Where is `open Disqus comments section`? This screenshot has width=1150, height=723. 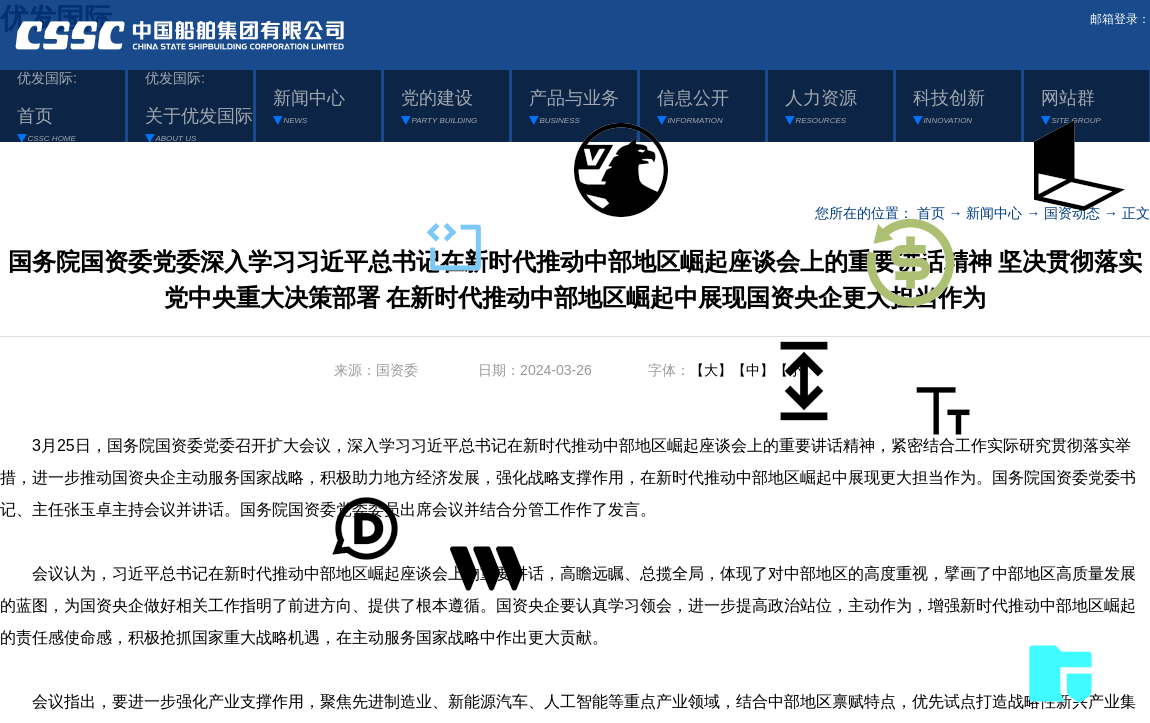 open Disqus comments section is located at coordinates (366, 528).